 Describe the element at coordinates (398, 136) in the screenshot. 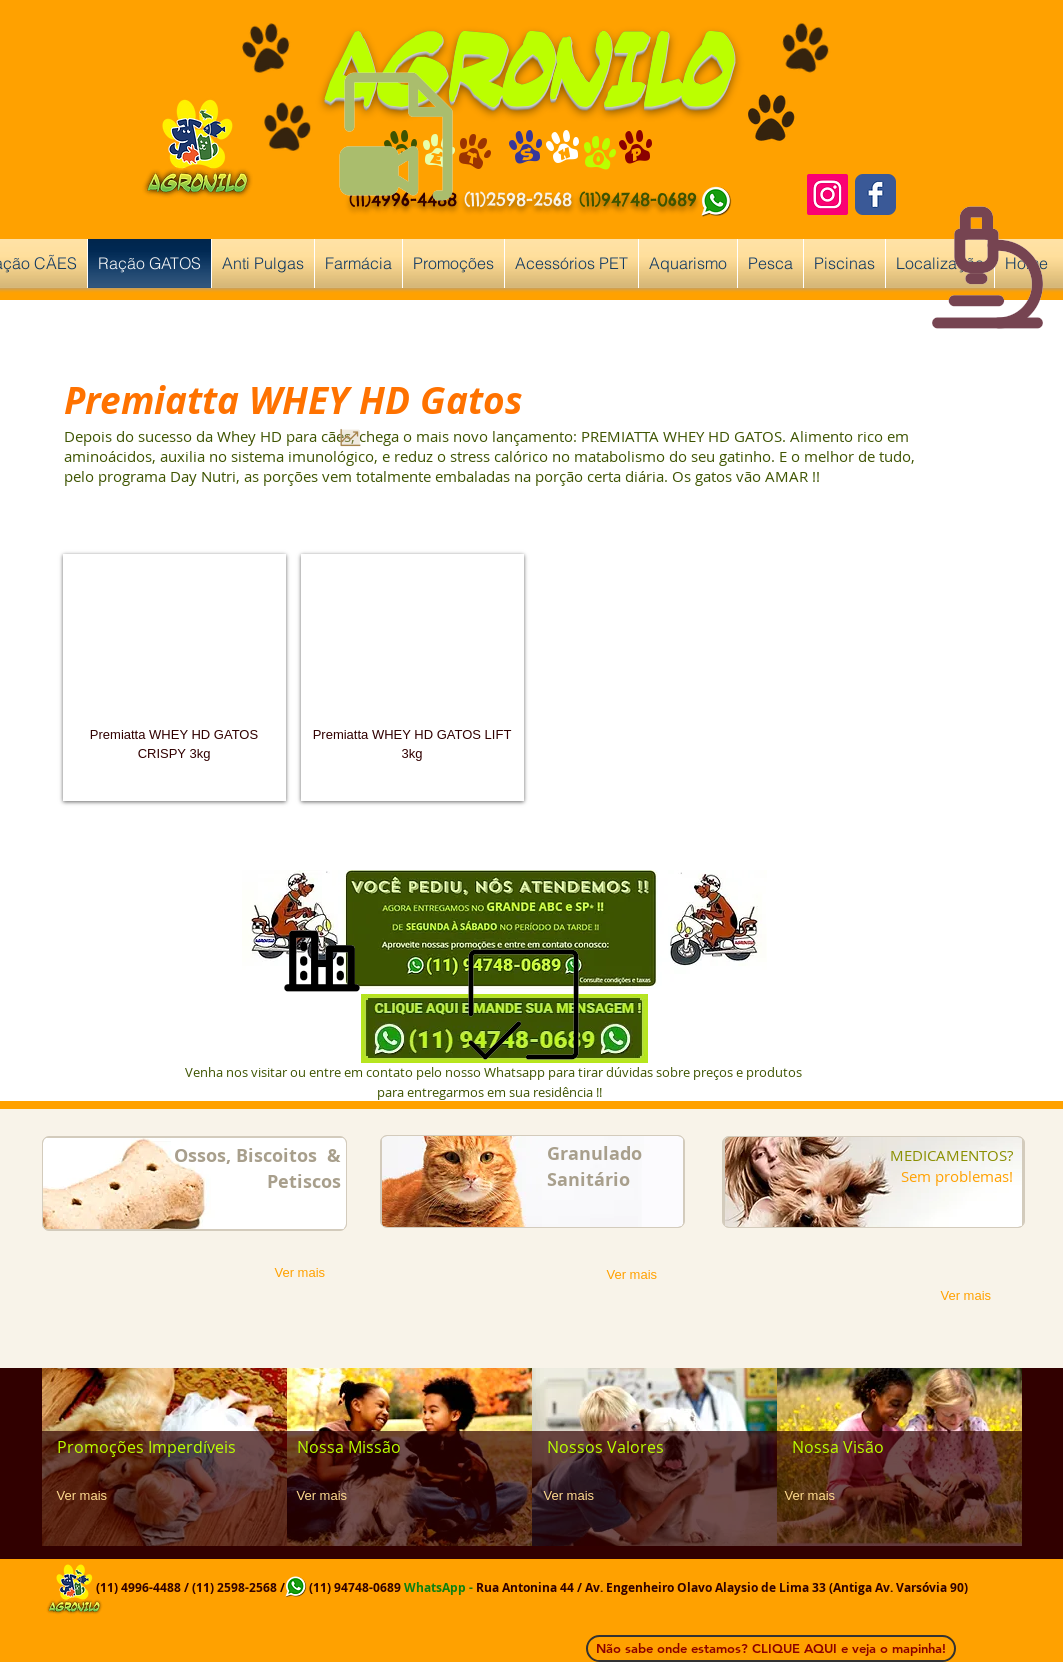

I see `open a video file` at that location.